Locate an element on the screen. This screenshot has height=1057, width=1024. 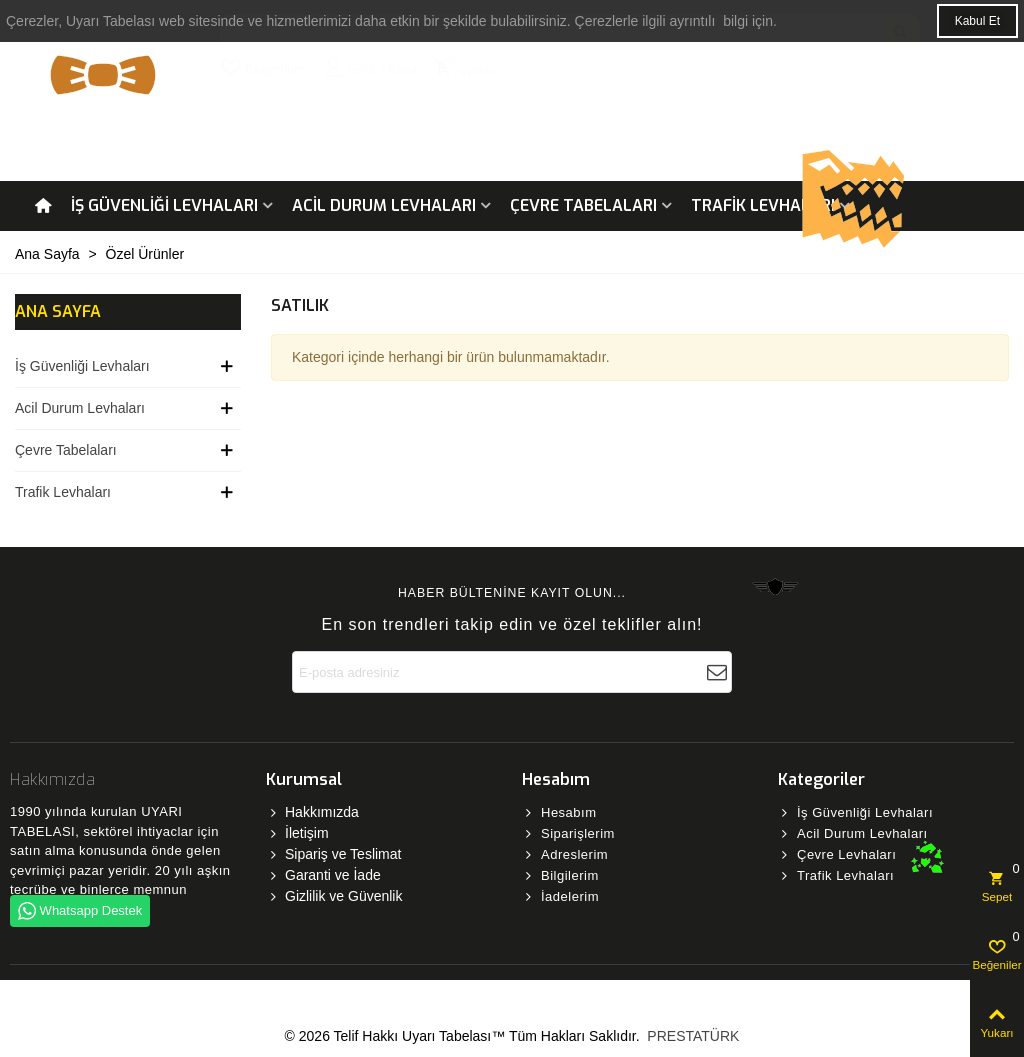
indicates a danger or hazard zone in a game is located at coordinates (852, 199).